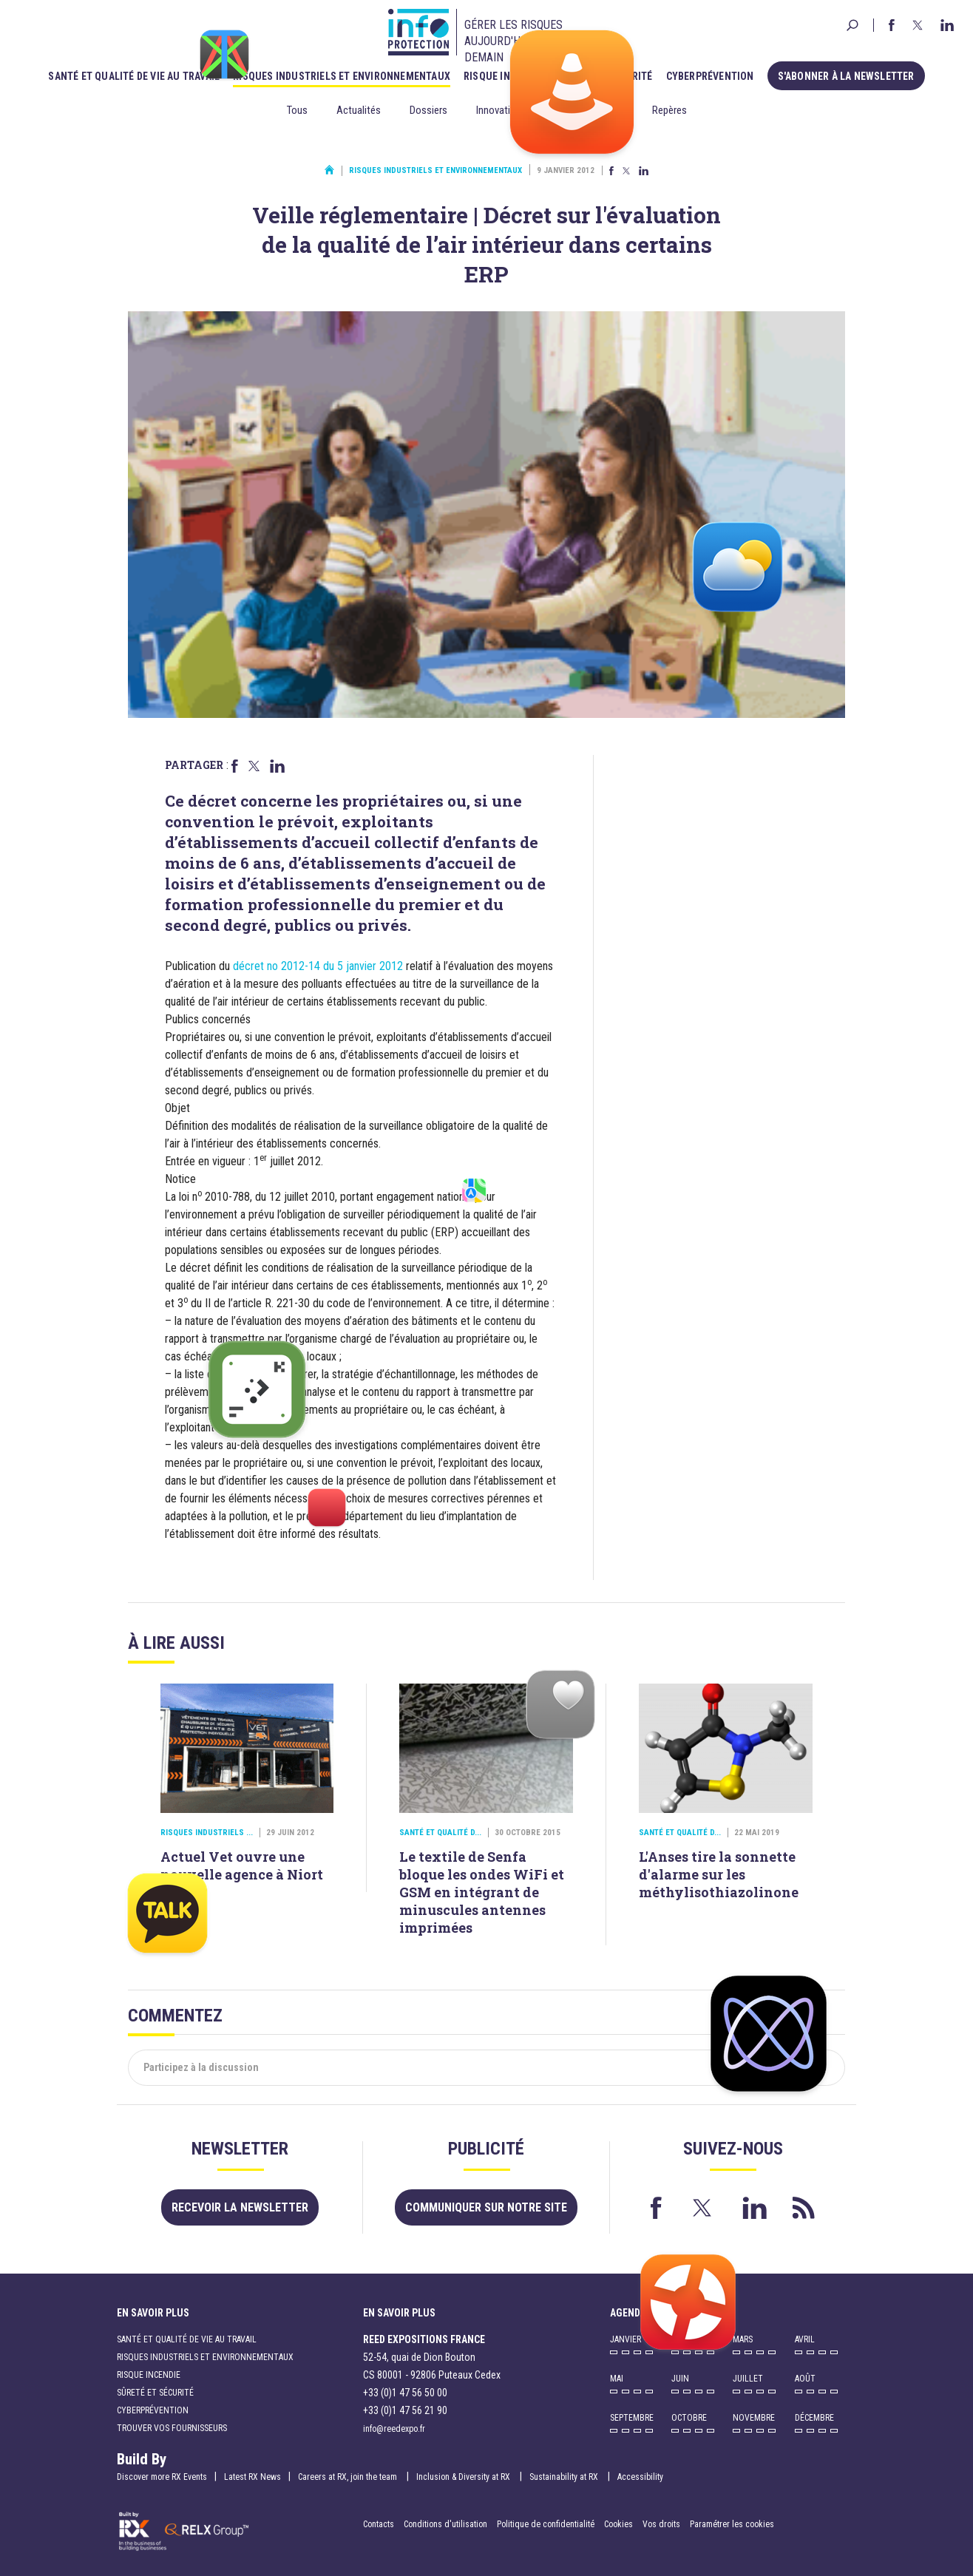 This screenshot has width=973, height=2576. I want to click on launch Team Fortress 2, so click(688, 2302).